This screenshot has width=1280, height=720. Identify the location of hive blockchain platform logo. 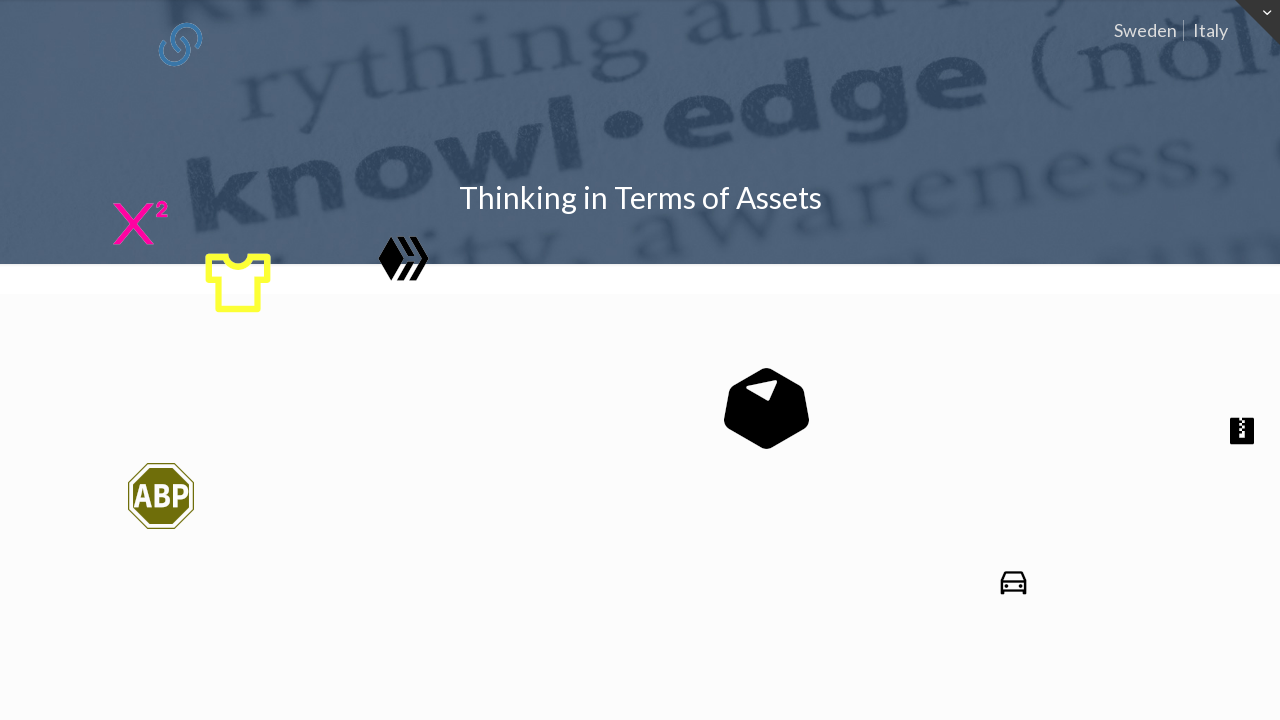
(403, 258).